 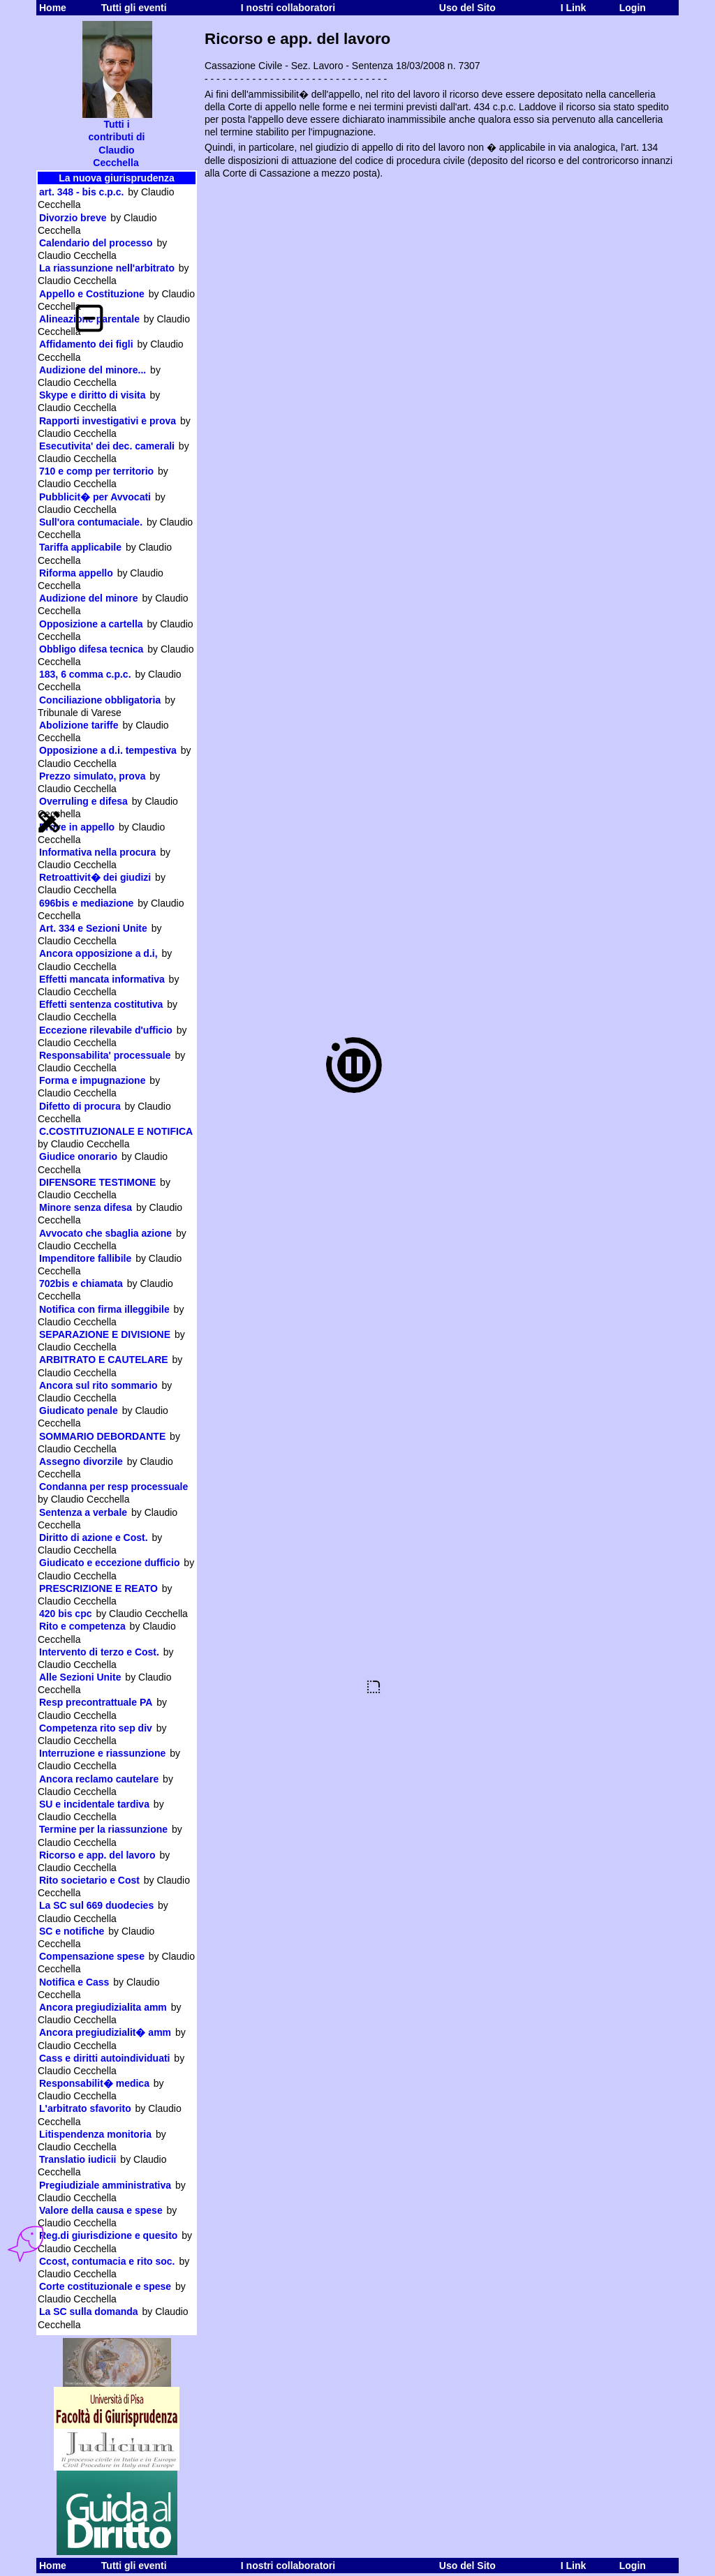 I want to click on remove an item from a list or selection, so click(x=89, y=318).